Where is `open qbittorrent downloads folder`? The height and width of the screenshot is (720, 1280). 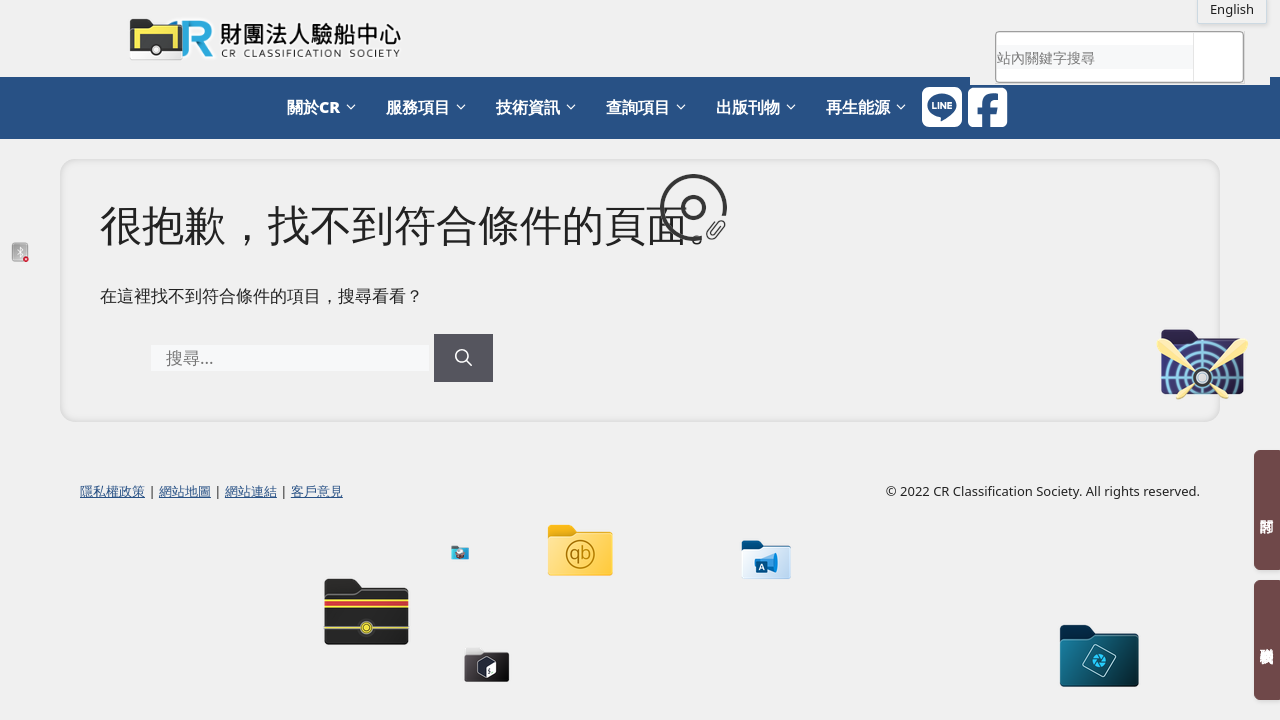
open qbittorrent downloads folder is located at coordinates (580, 552).